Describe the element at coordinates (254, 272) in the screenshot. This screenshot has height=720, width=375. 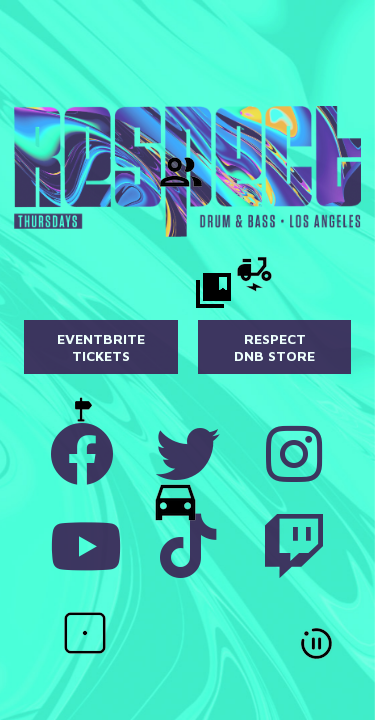
I see `select electric moped as transportation mode` at that location.